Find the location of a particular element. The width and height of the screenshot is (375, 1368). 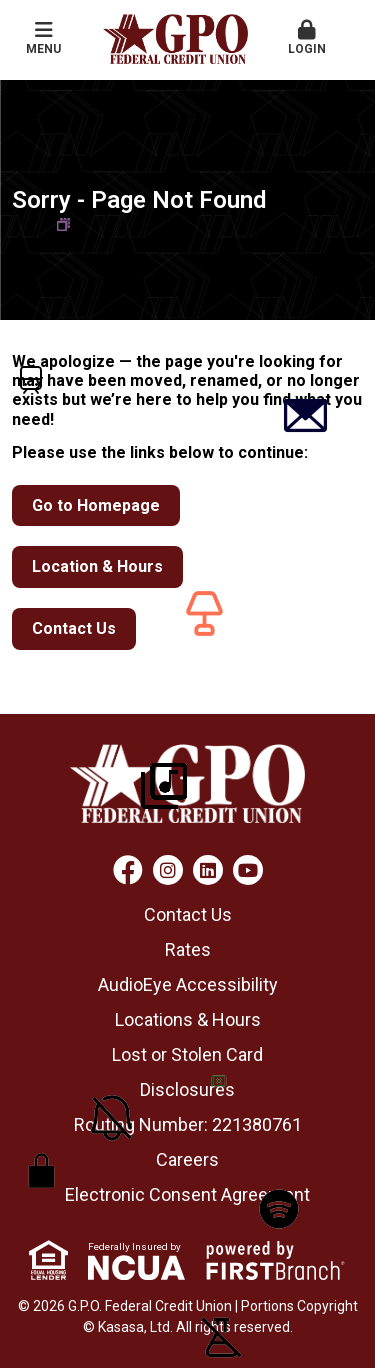

open Spotify app is located at coordinates (279, 1209).